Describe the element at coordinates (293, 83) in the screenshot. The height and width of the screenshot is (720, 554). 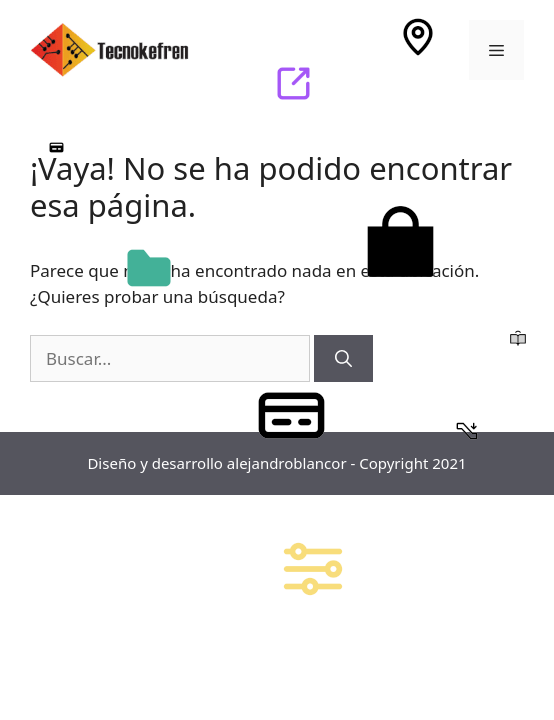
I see `open link in a new tab or window` at that location.